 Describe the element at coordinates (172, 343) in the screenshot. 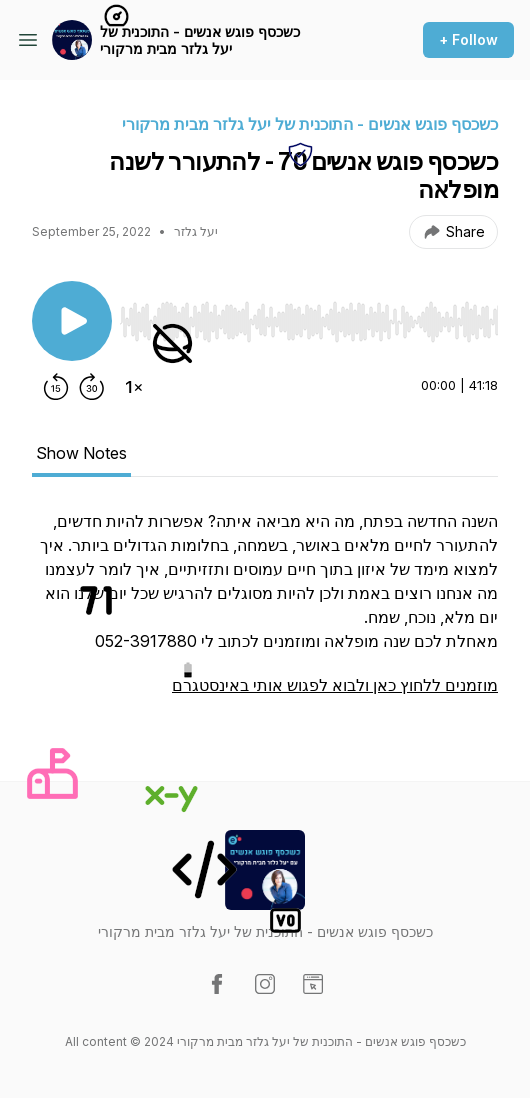

I see `disable 3D or spherical view mode` at that location.